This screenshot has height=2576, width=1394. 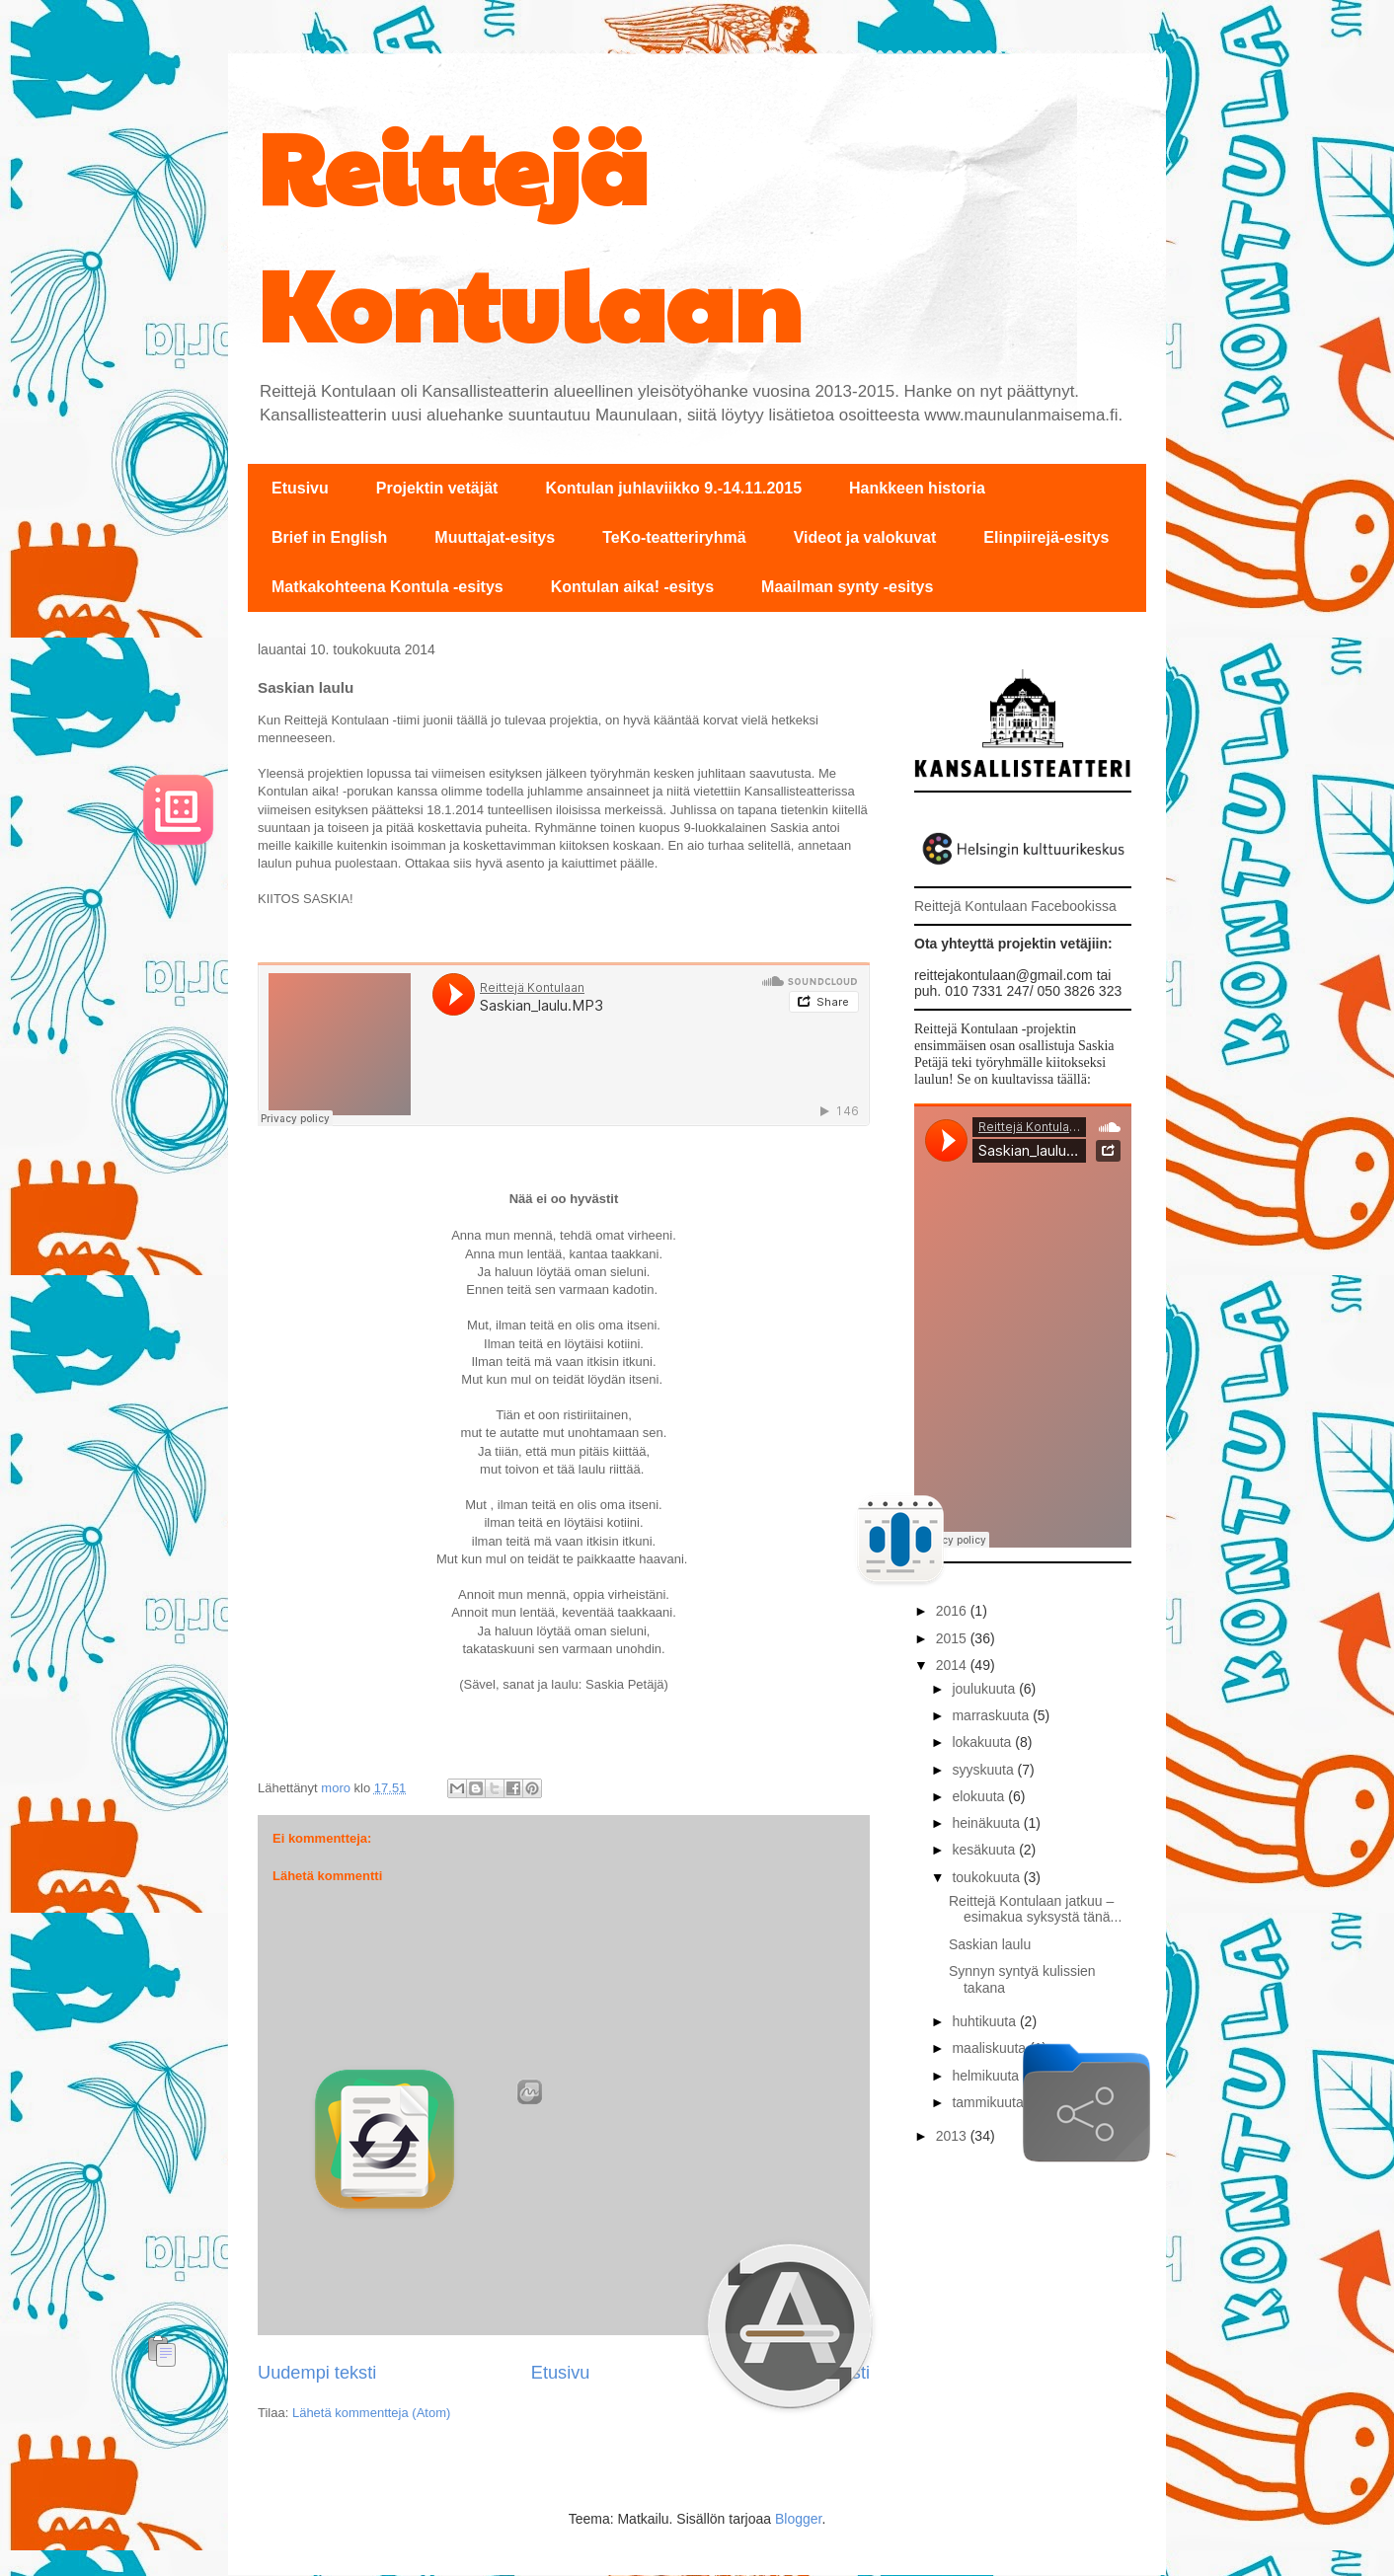 I want to click on open ludusavi game save backup tool, so click(x=178, y=809).